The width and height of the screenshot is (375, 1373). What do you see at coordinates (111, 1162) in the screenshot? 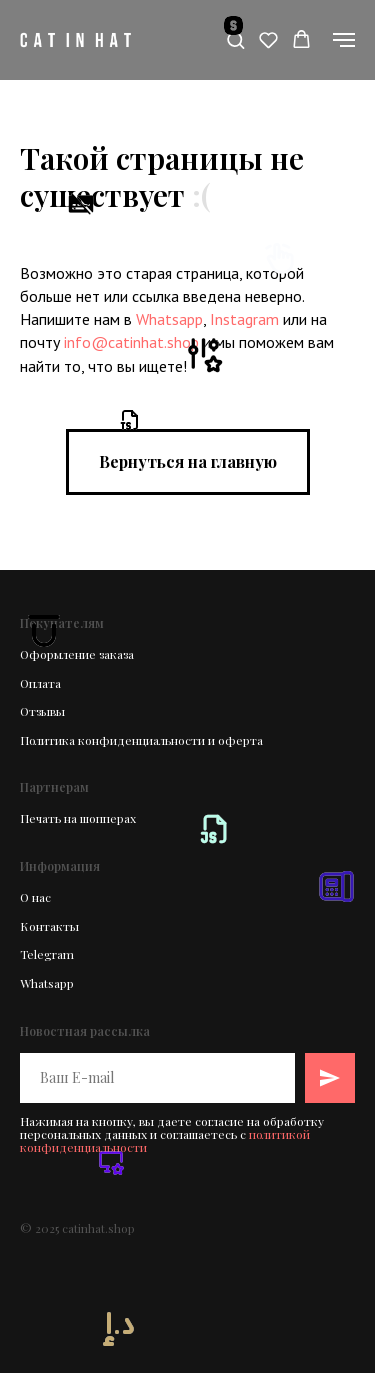
I see `mark desktop as favorite` at bounding box center [111, 1162].